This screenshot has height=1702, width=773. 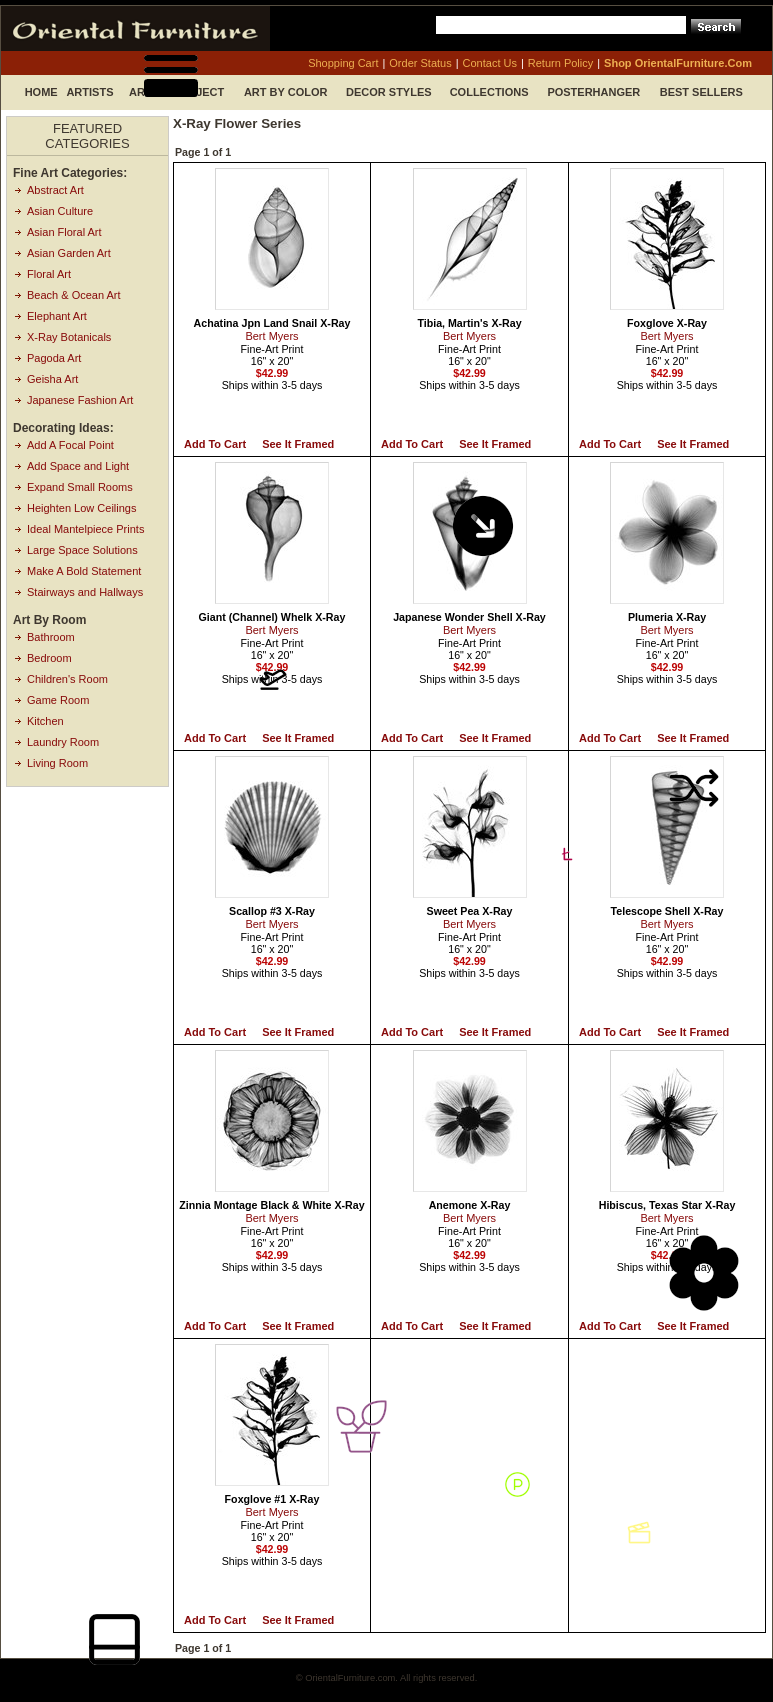 What do you see at coordinates (517, 1484) in the screenshot?
I see `parking location or availability indicator` at bounding box center [517, 1484].